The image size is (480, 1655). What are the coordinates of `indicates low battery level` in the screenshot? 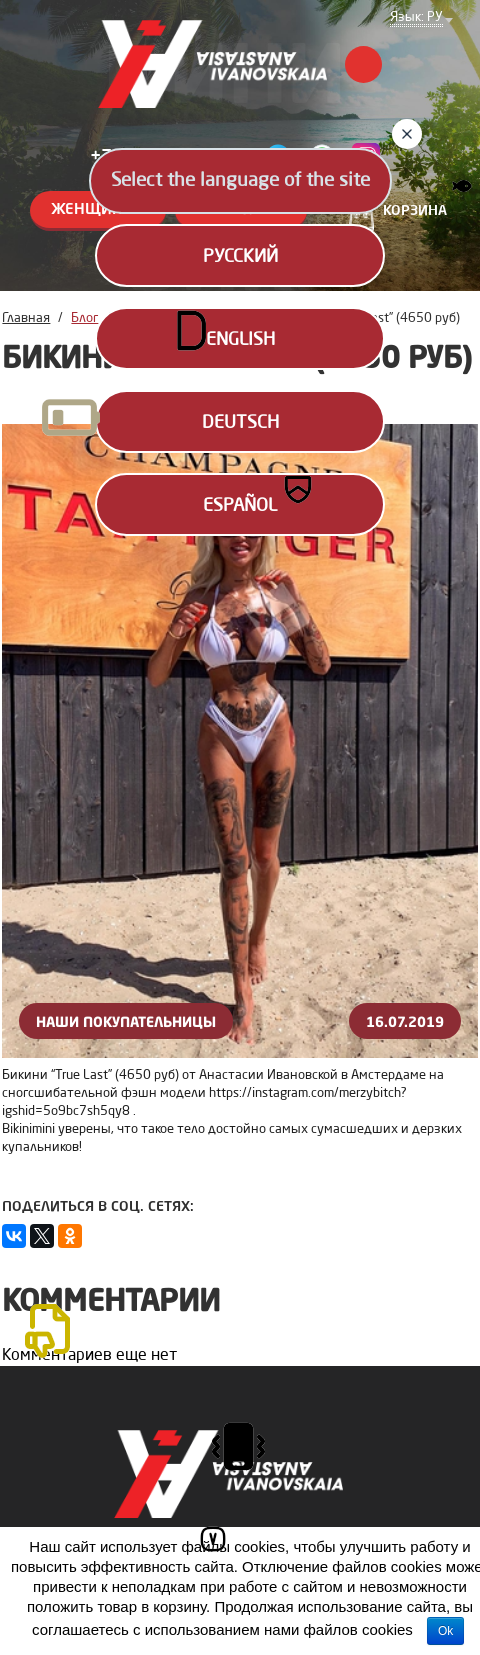 It's located at (69, 417).